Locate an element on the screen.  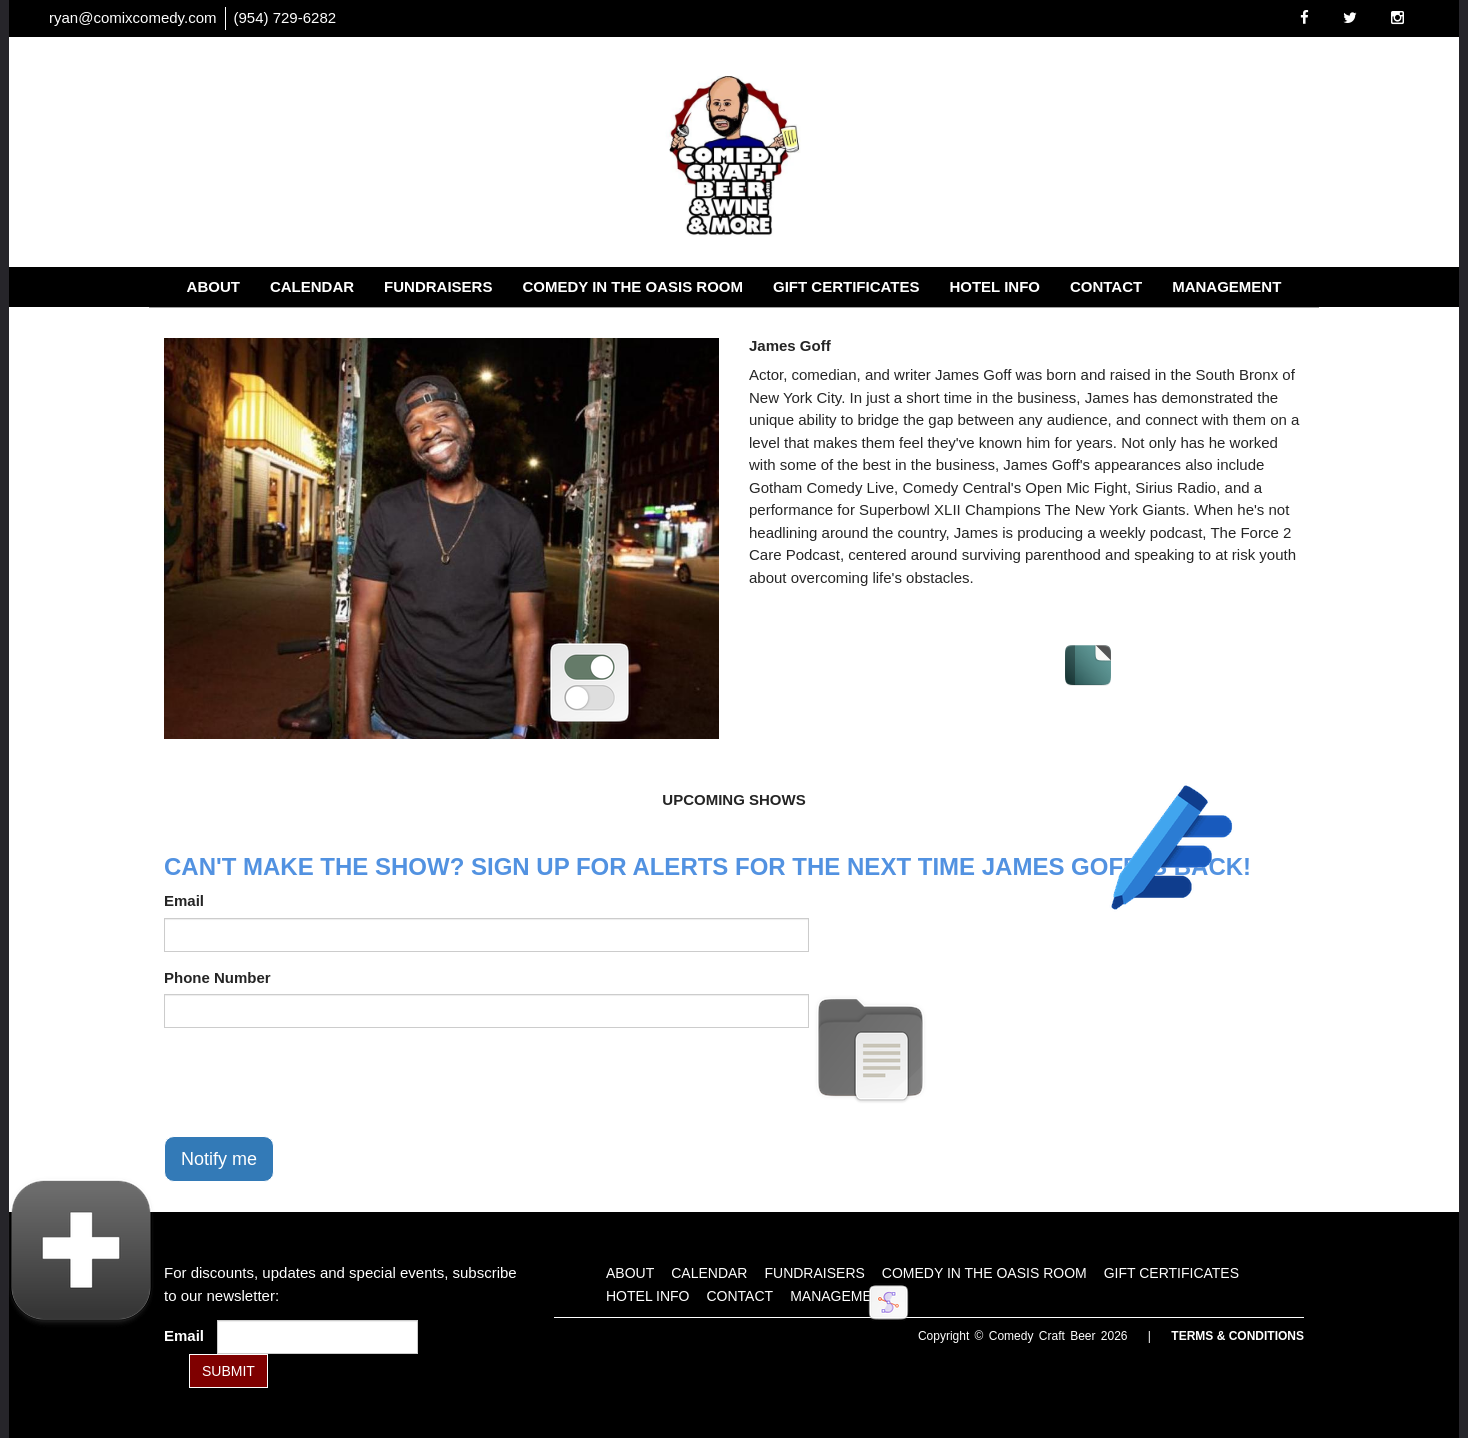
open a file or document is located at coordinates (870, 1047).